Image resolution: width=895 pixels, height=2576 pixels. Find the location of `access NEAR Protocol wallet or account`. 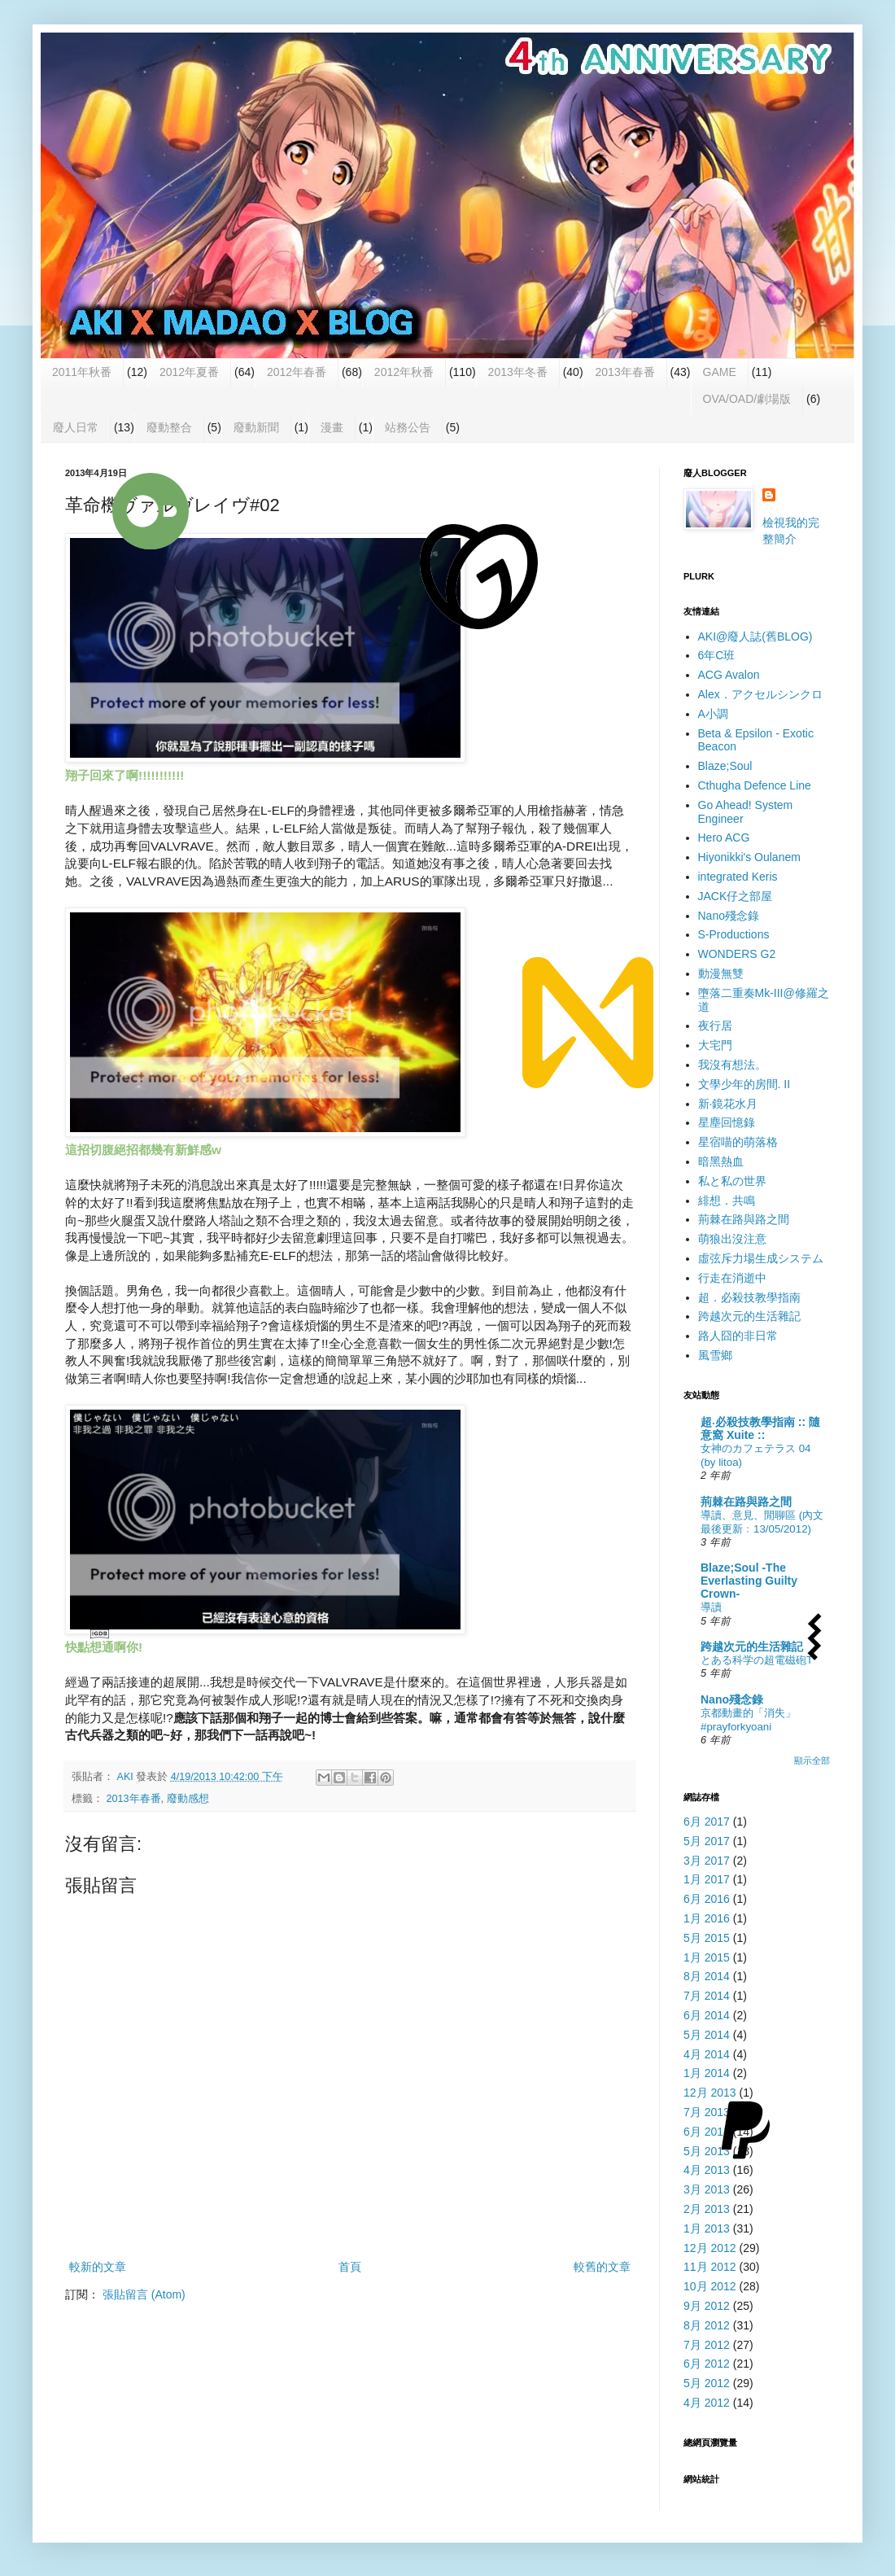

access NEAR Protocol wallet or account is located at coordinates (587, 1022).